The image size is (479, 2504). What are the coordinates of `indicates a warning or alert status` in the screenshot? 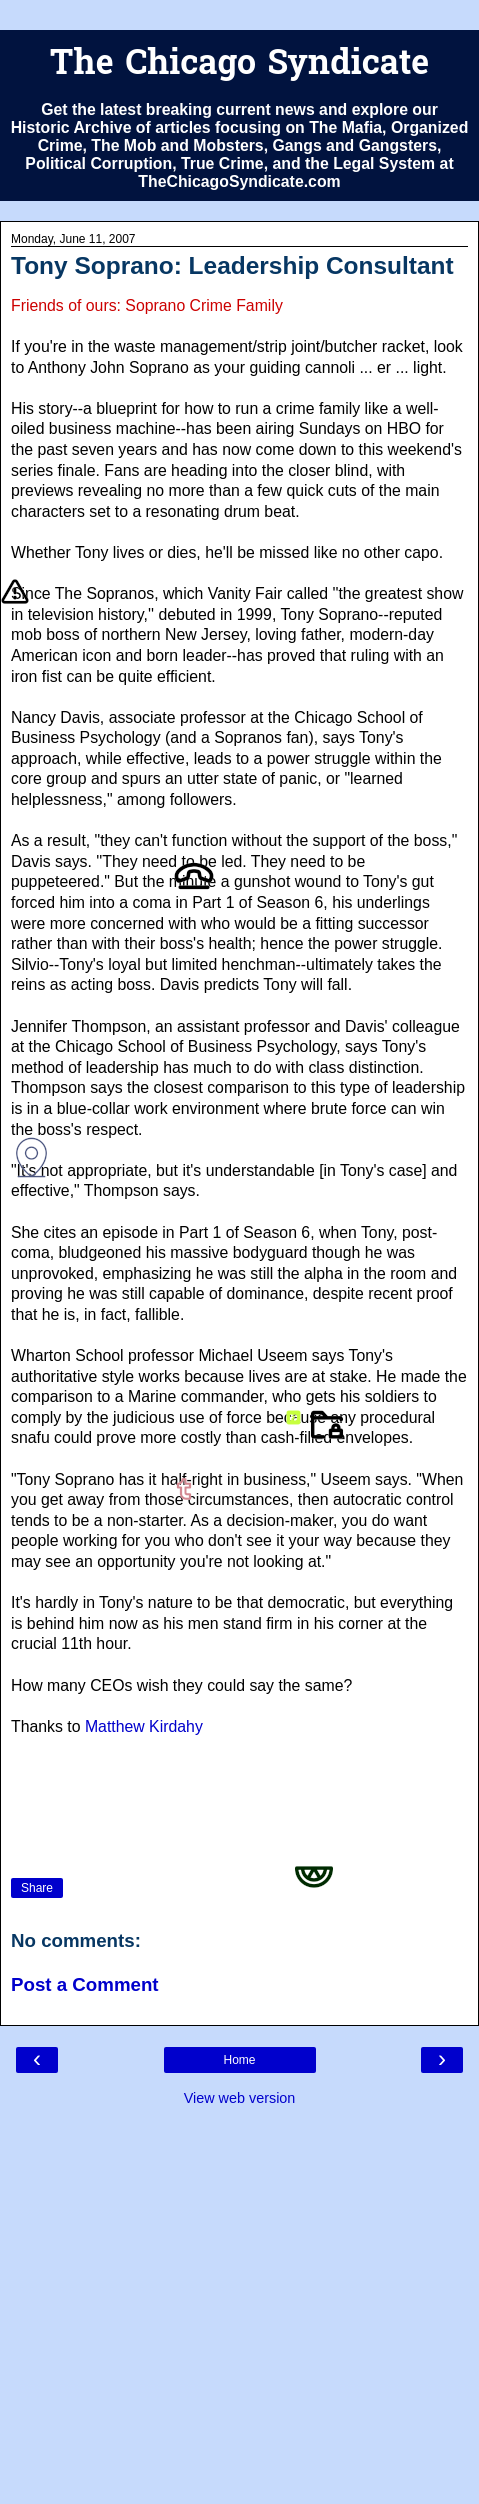 It's located at (15, 592).